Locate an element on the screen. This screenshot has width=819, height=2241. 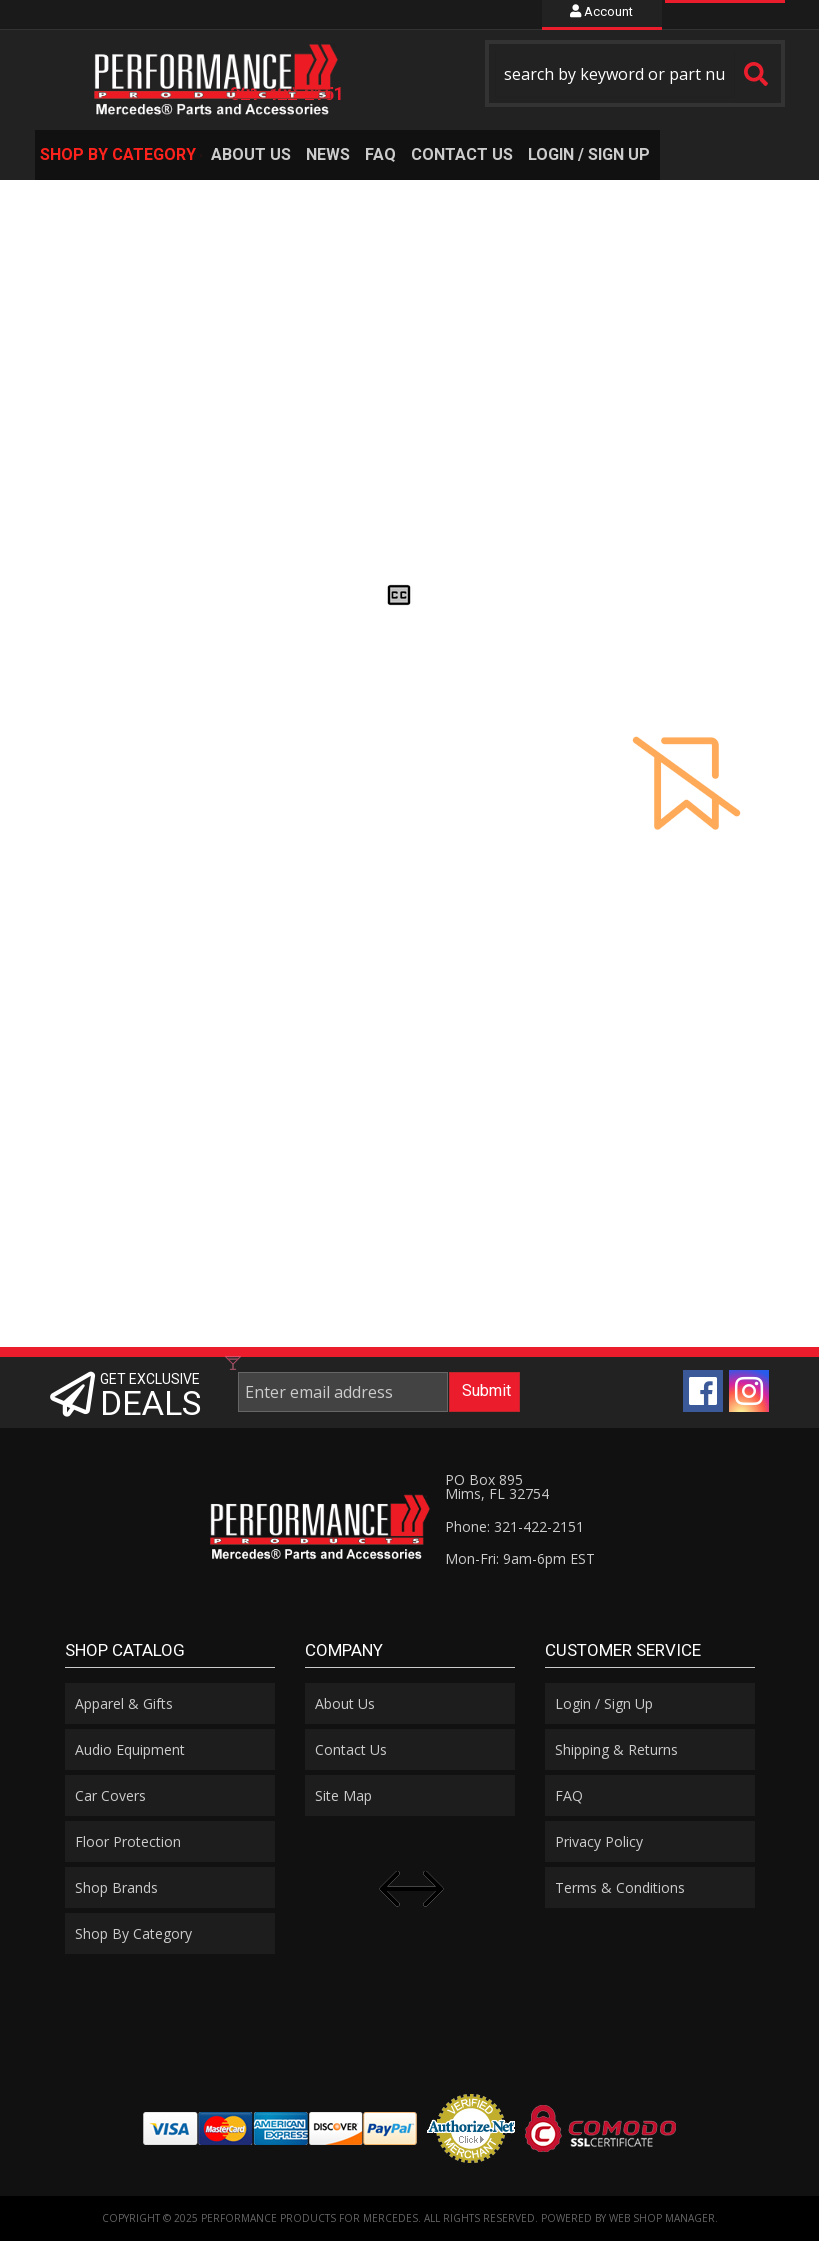
resize or adjust width horizontally is located at coordinates (411, 1889).